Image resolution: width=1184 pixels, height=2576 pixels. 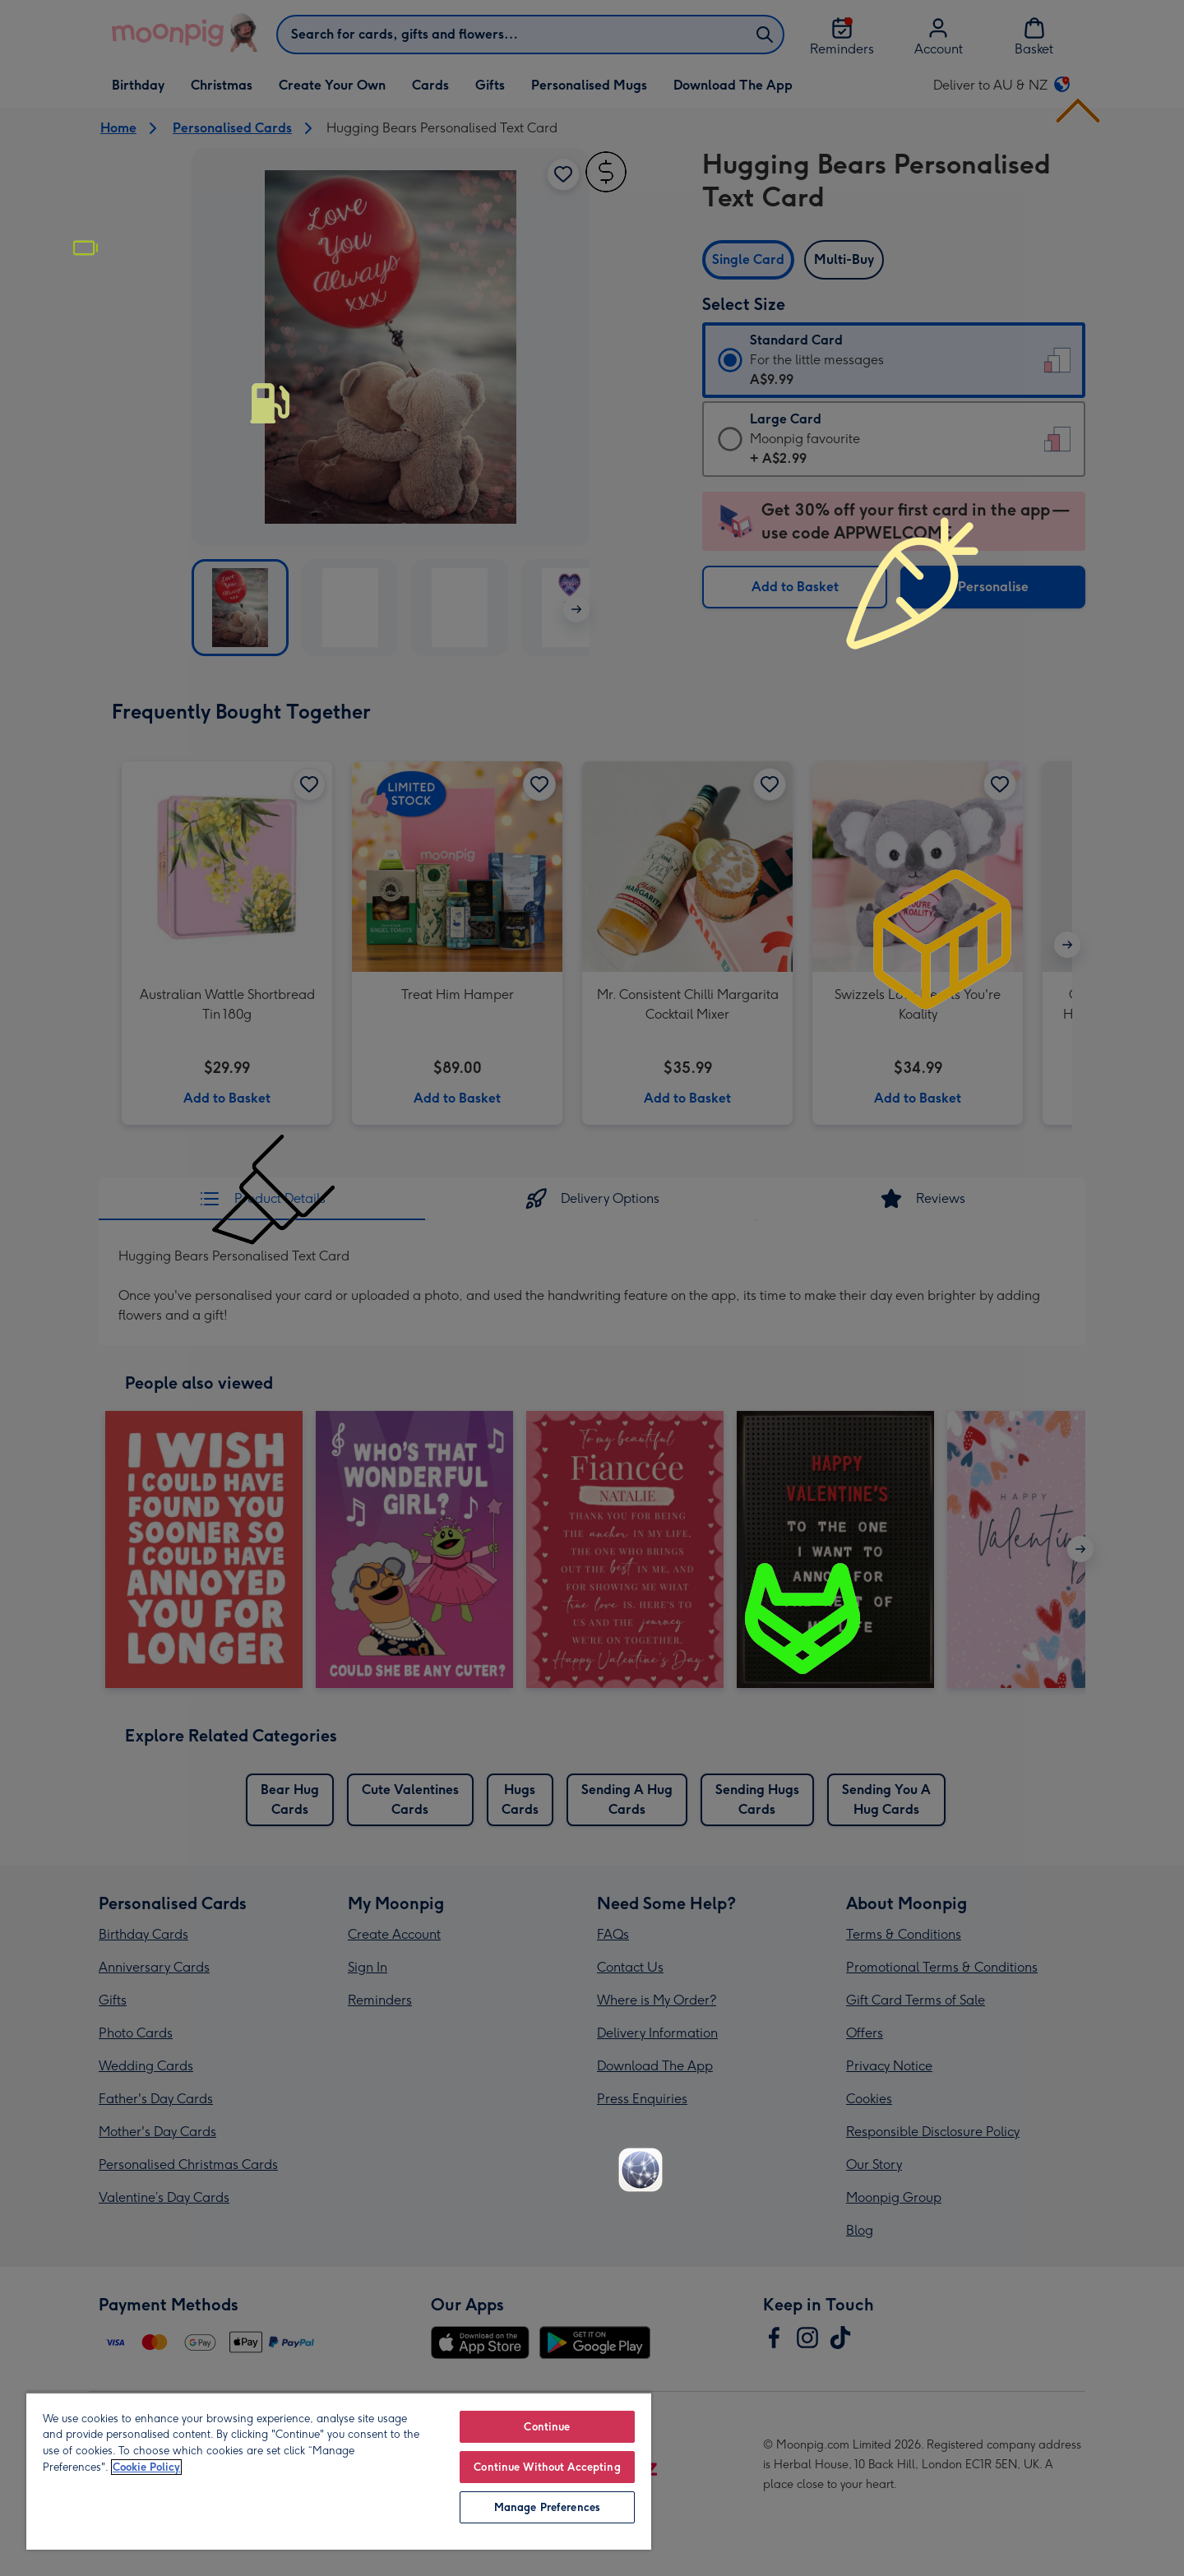 I want to click on view container or package details, so click(x=942, y=939).